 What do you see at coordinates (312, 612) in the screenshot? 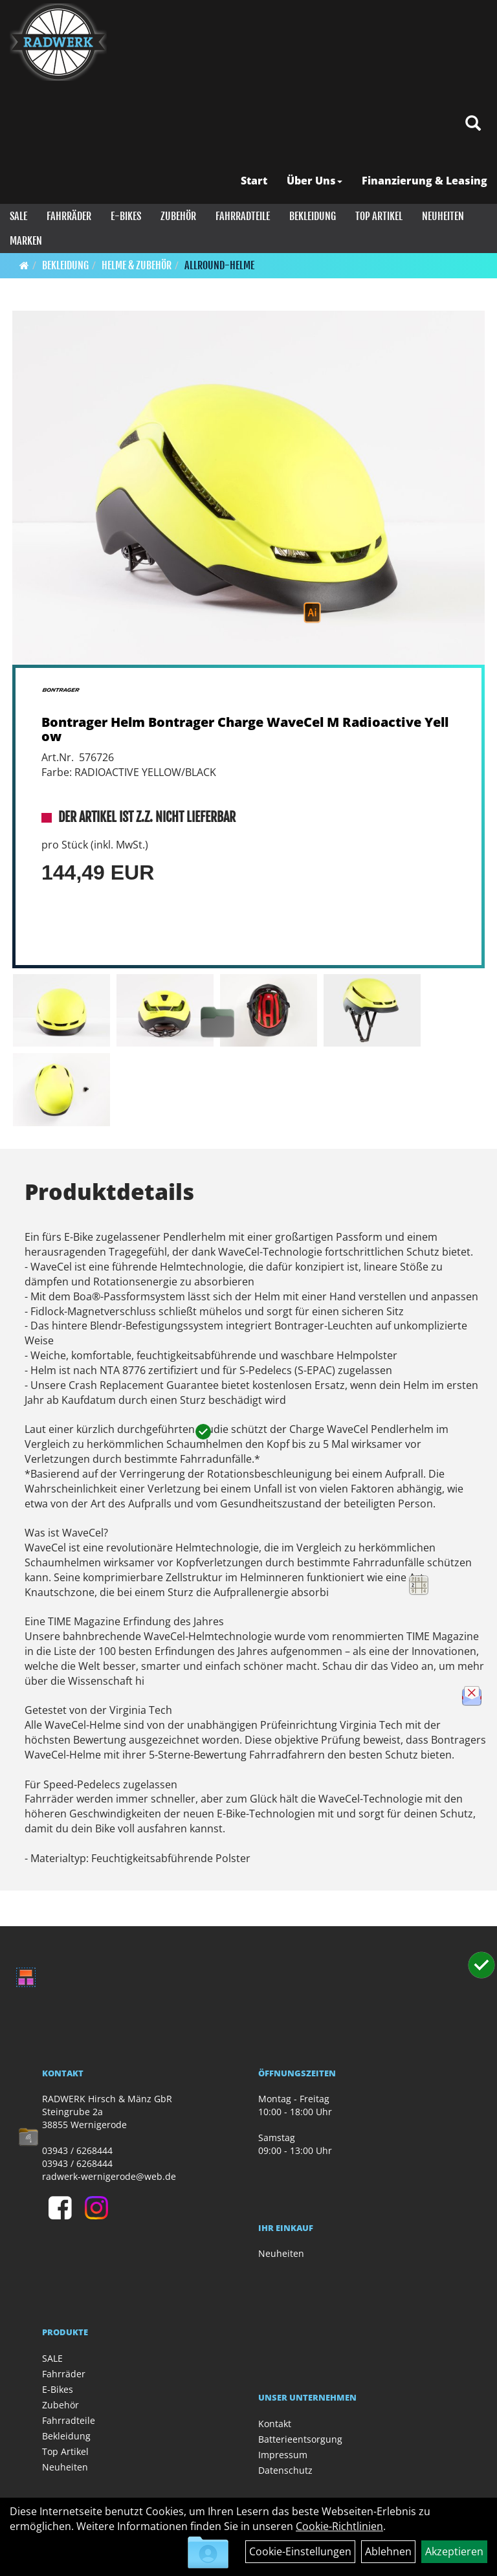
I see `open an Adobe Illustrator file` at bounding box center [312, 612].